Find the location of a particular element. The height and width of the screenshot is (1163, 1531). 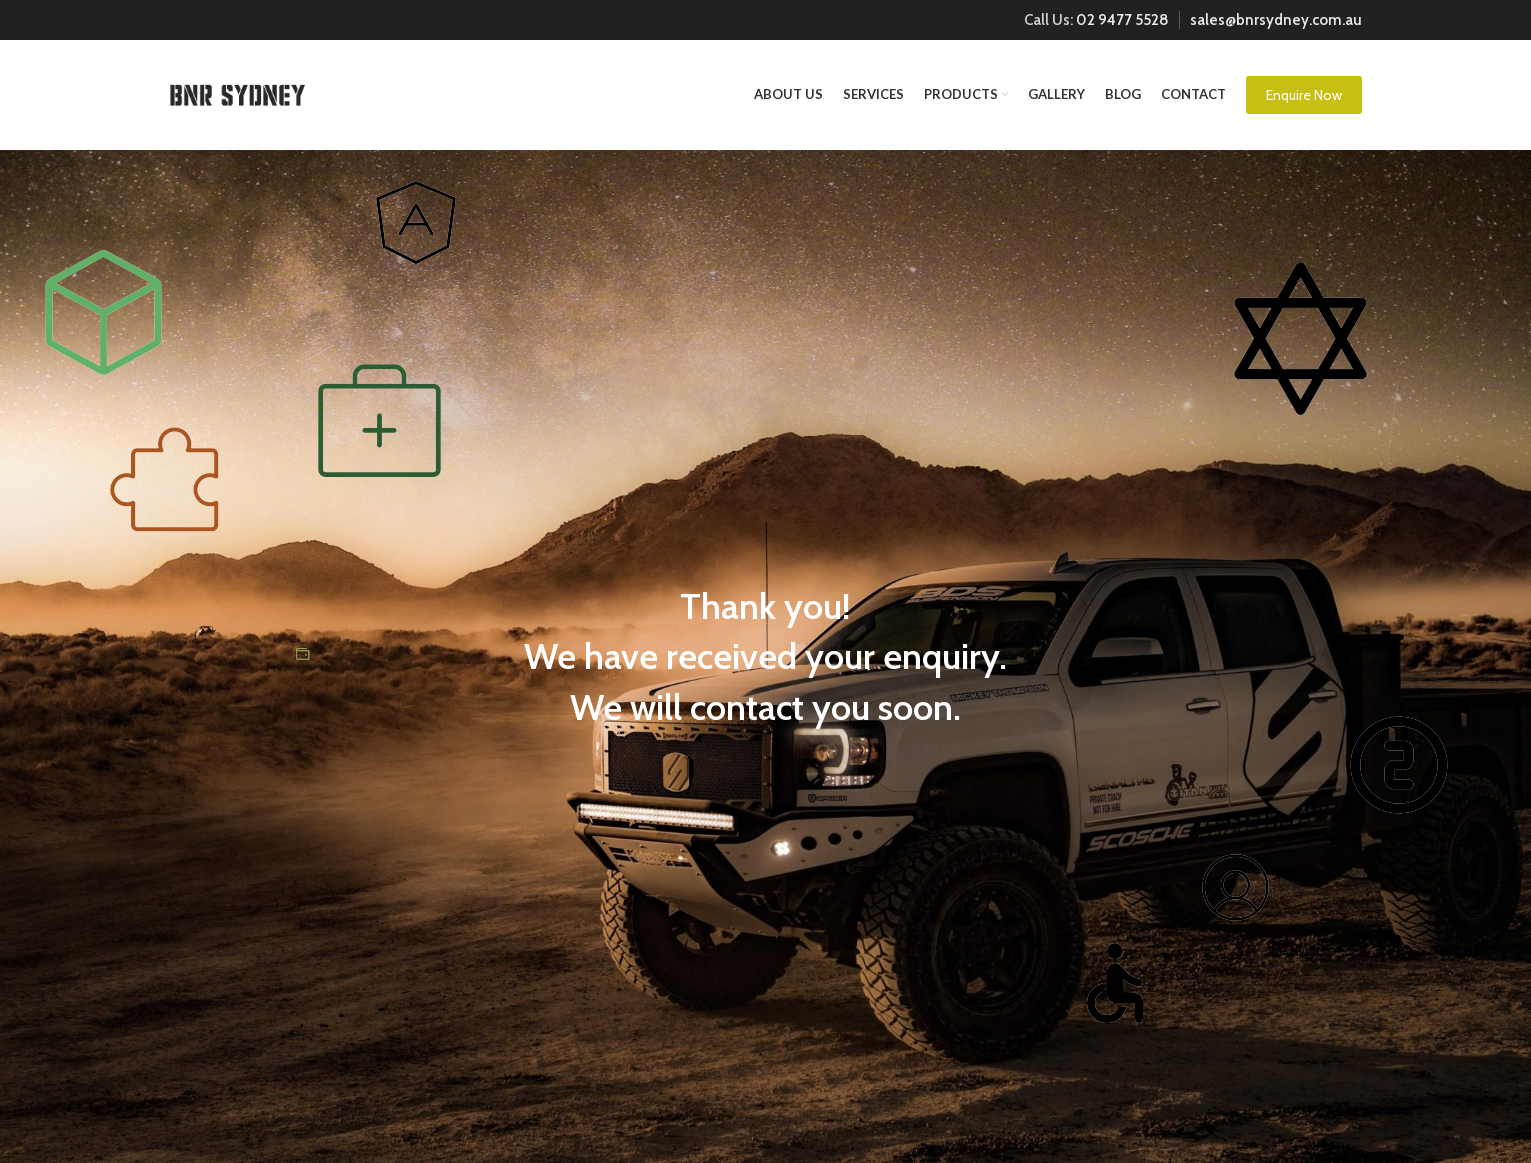

access plugins or extensions is located at coordinates (170, 483).